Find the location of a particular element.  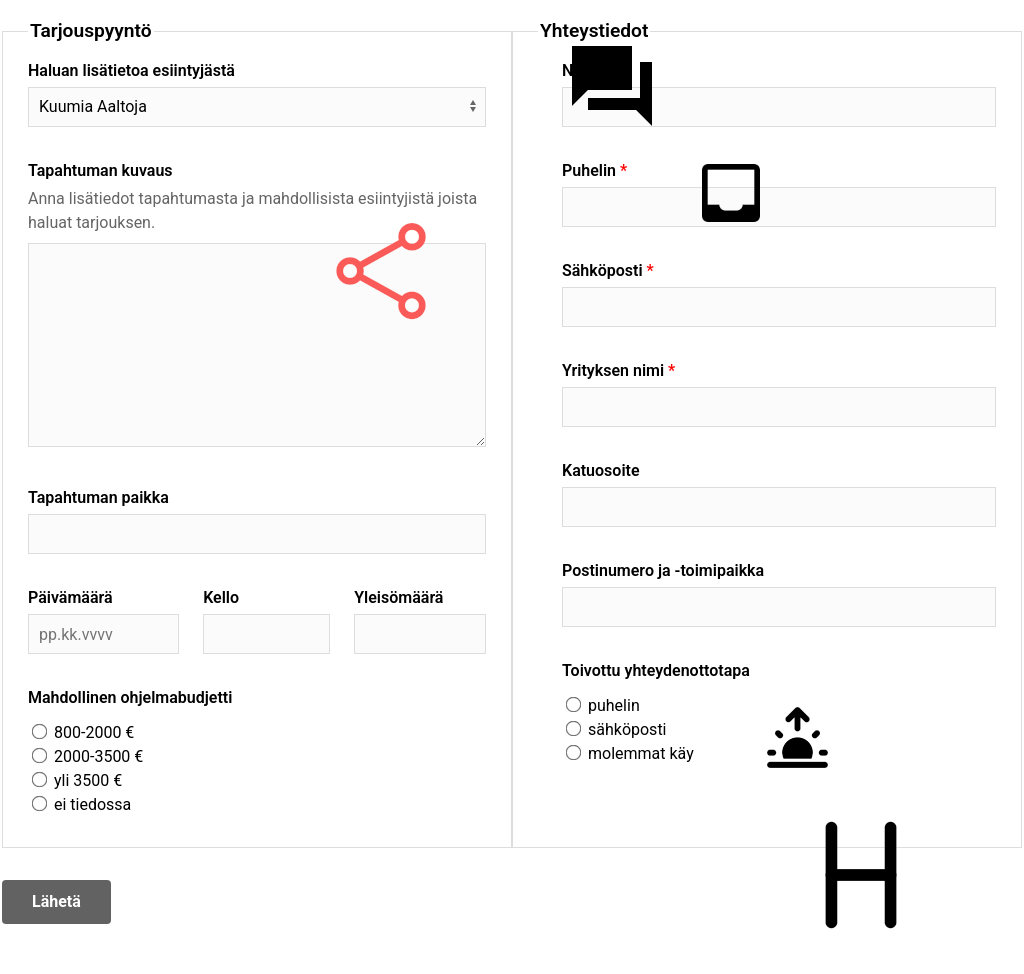

indicates a heading or header element is located at coordinates (861, 875).